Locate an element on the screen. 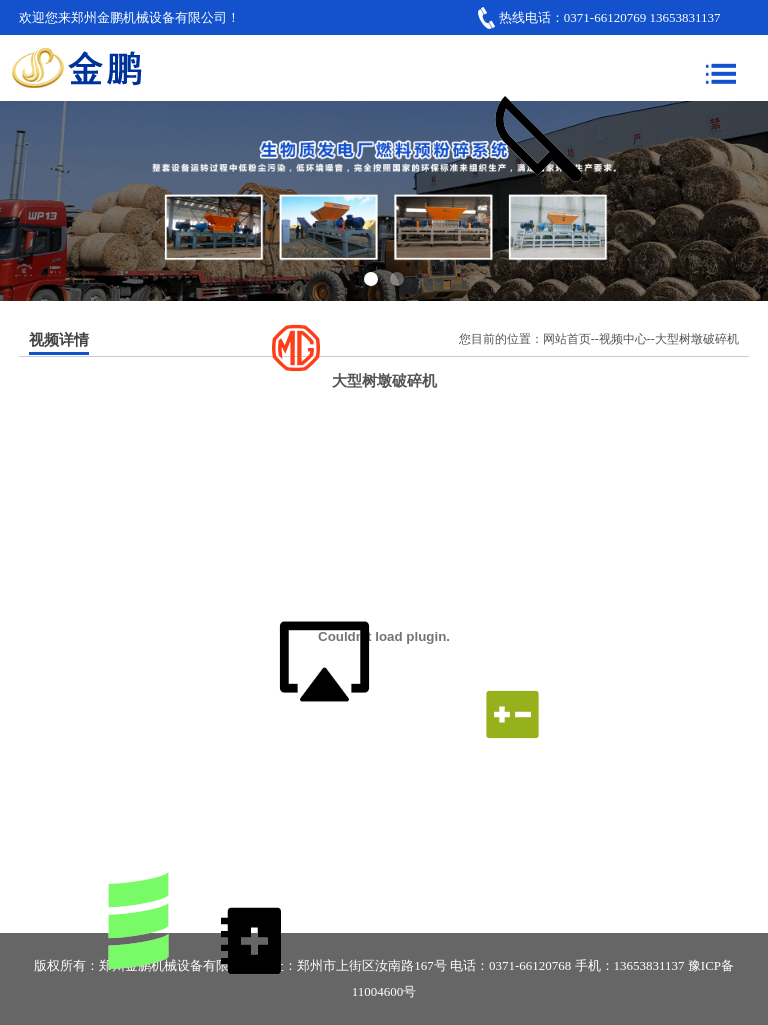 Image resolution: width=768 pixels, height=1025 pixels. scala programming language logo is located at coordinates (138, 920).